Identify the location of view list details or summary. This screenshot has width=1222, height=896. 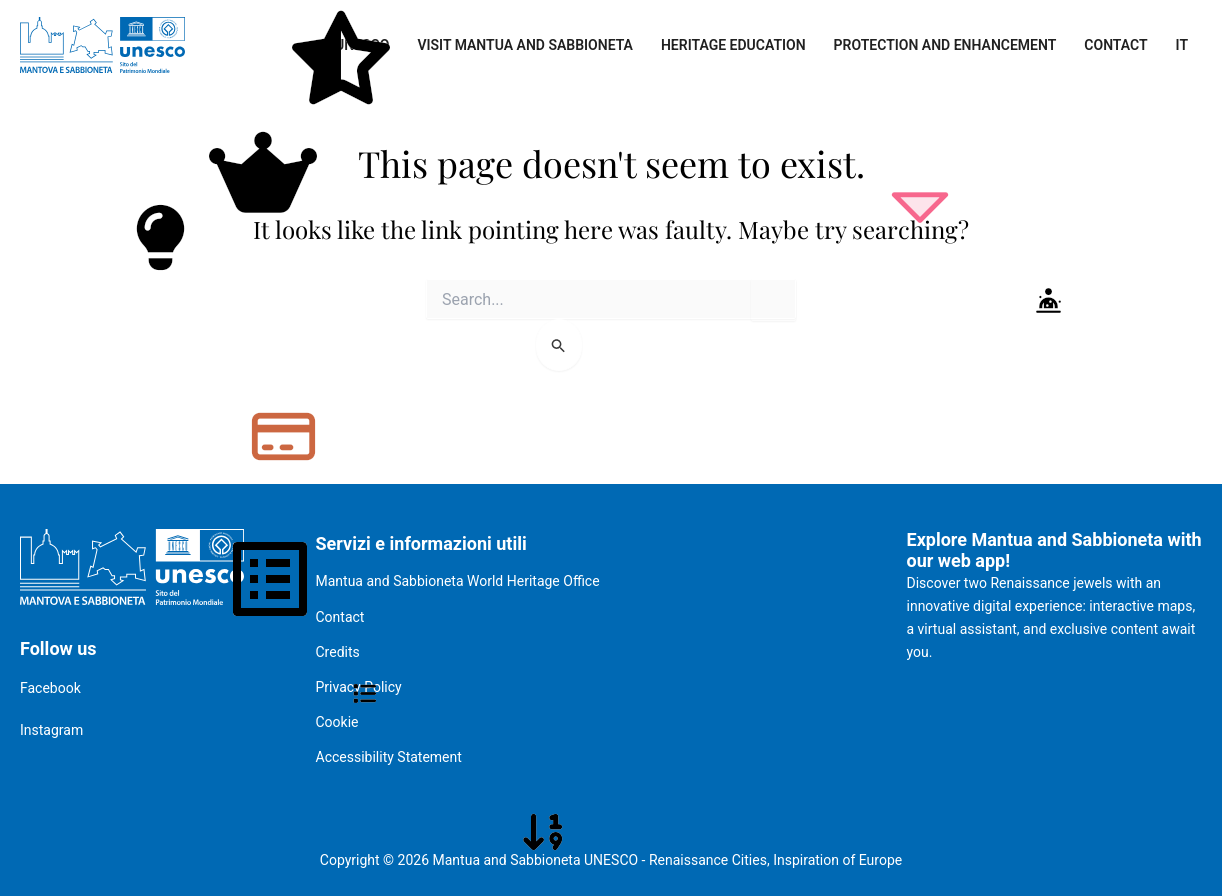
(270, 579).